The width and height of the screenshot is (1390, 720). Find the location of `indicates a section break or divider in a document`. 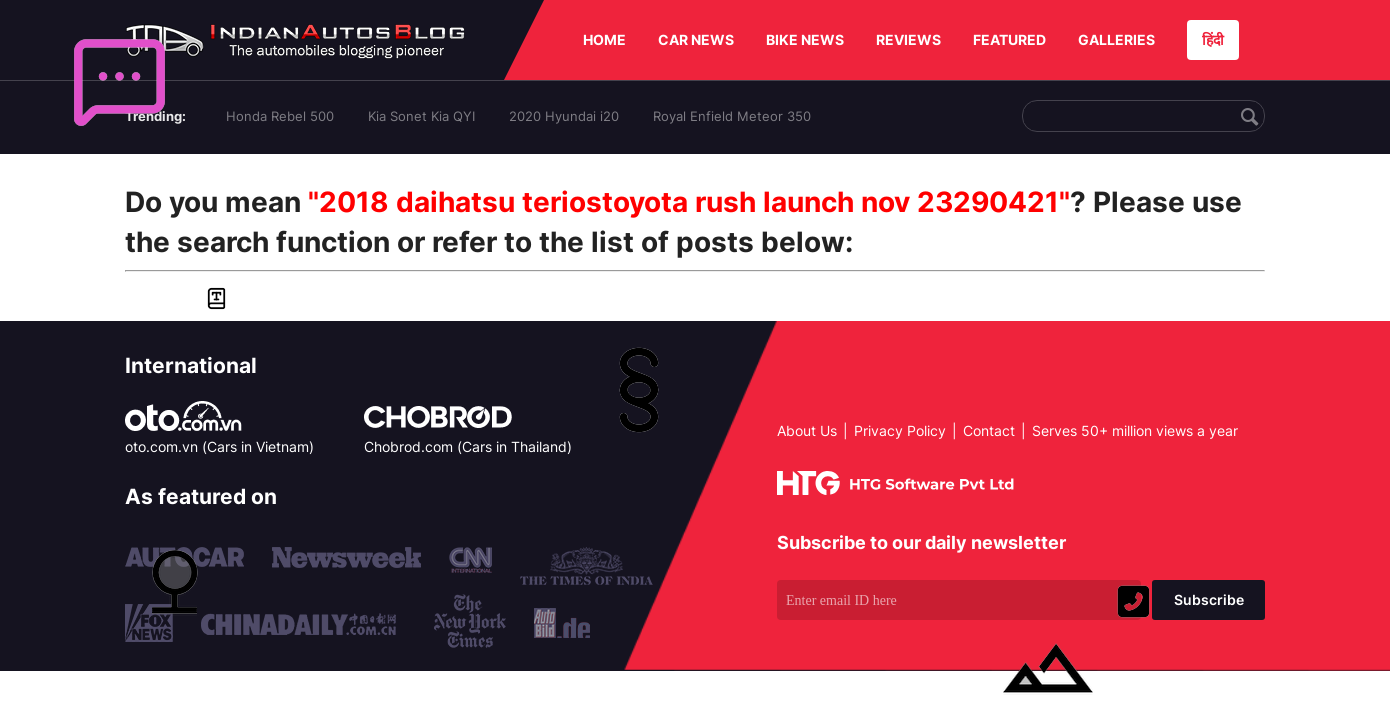

indicates a section break or divider in a document is located at coordinates (639, 390).